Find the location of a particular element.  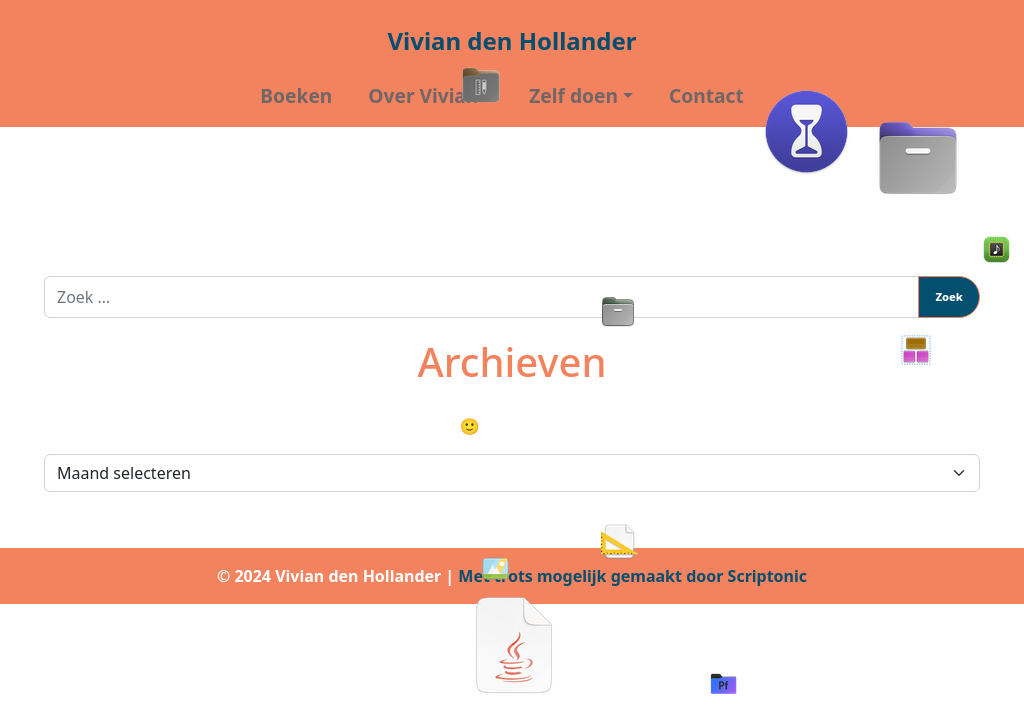

access document templates folder is located at coordinates (481, 85).